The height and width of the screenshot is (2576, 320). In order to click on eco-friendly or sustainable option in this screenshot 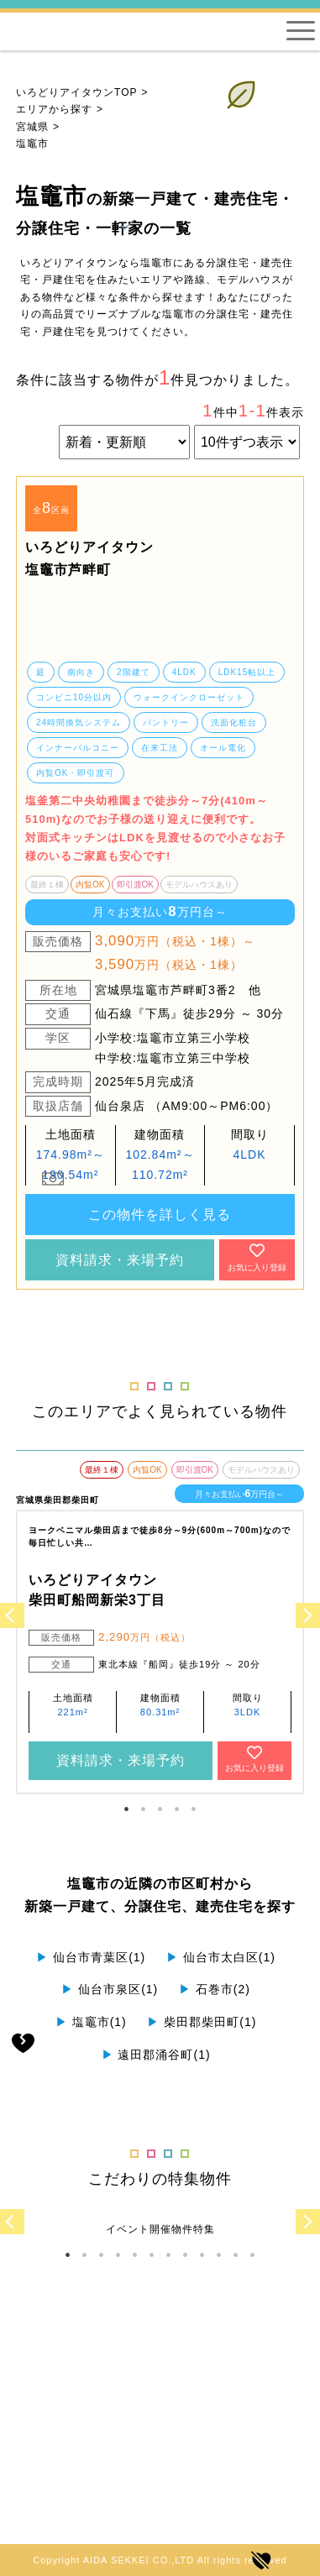, I will do `click(241, 95)`.